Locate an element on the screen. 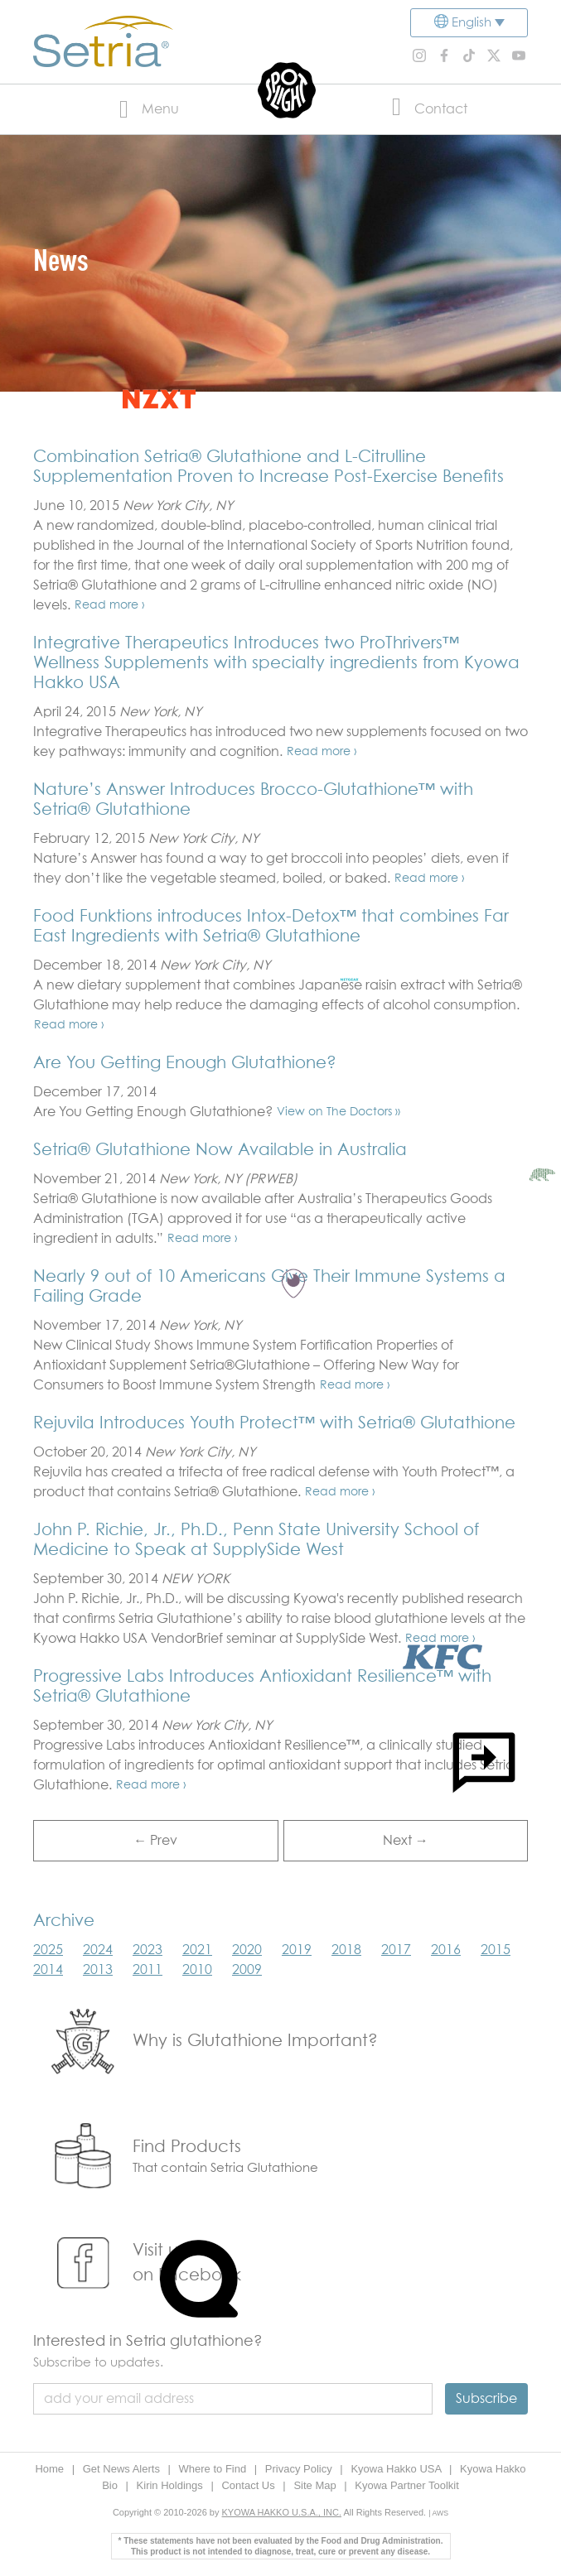  forward a chat message is located at coordinates (484, 1760).